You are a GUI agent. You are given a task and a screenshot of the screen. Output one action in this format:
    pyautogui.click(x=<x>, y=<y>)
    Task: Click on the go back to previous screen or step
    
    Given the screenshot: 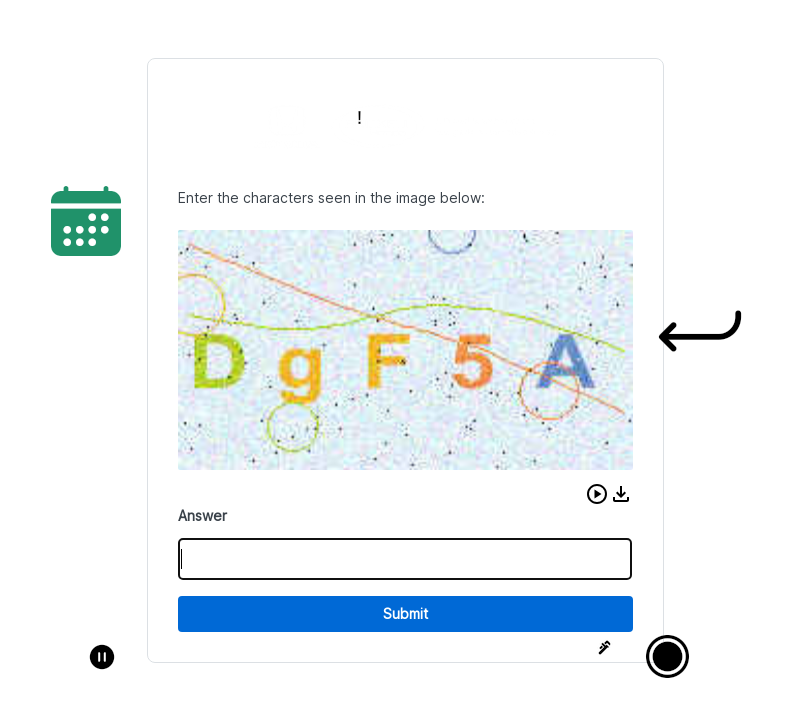 What is the action you would take?
    pyautogui.click(x=700, y=331)
    